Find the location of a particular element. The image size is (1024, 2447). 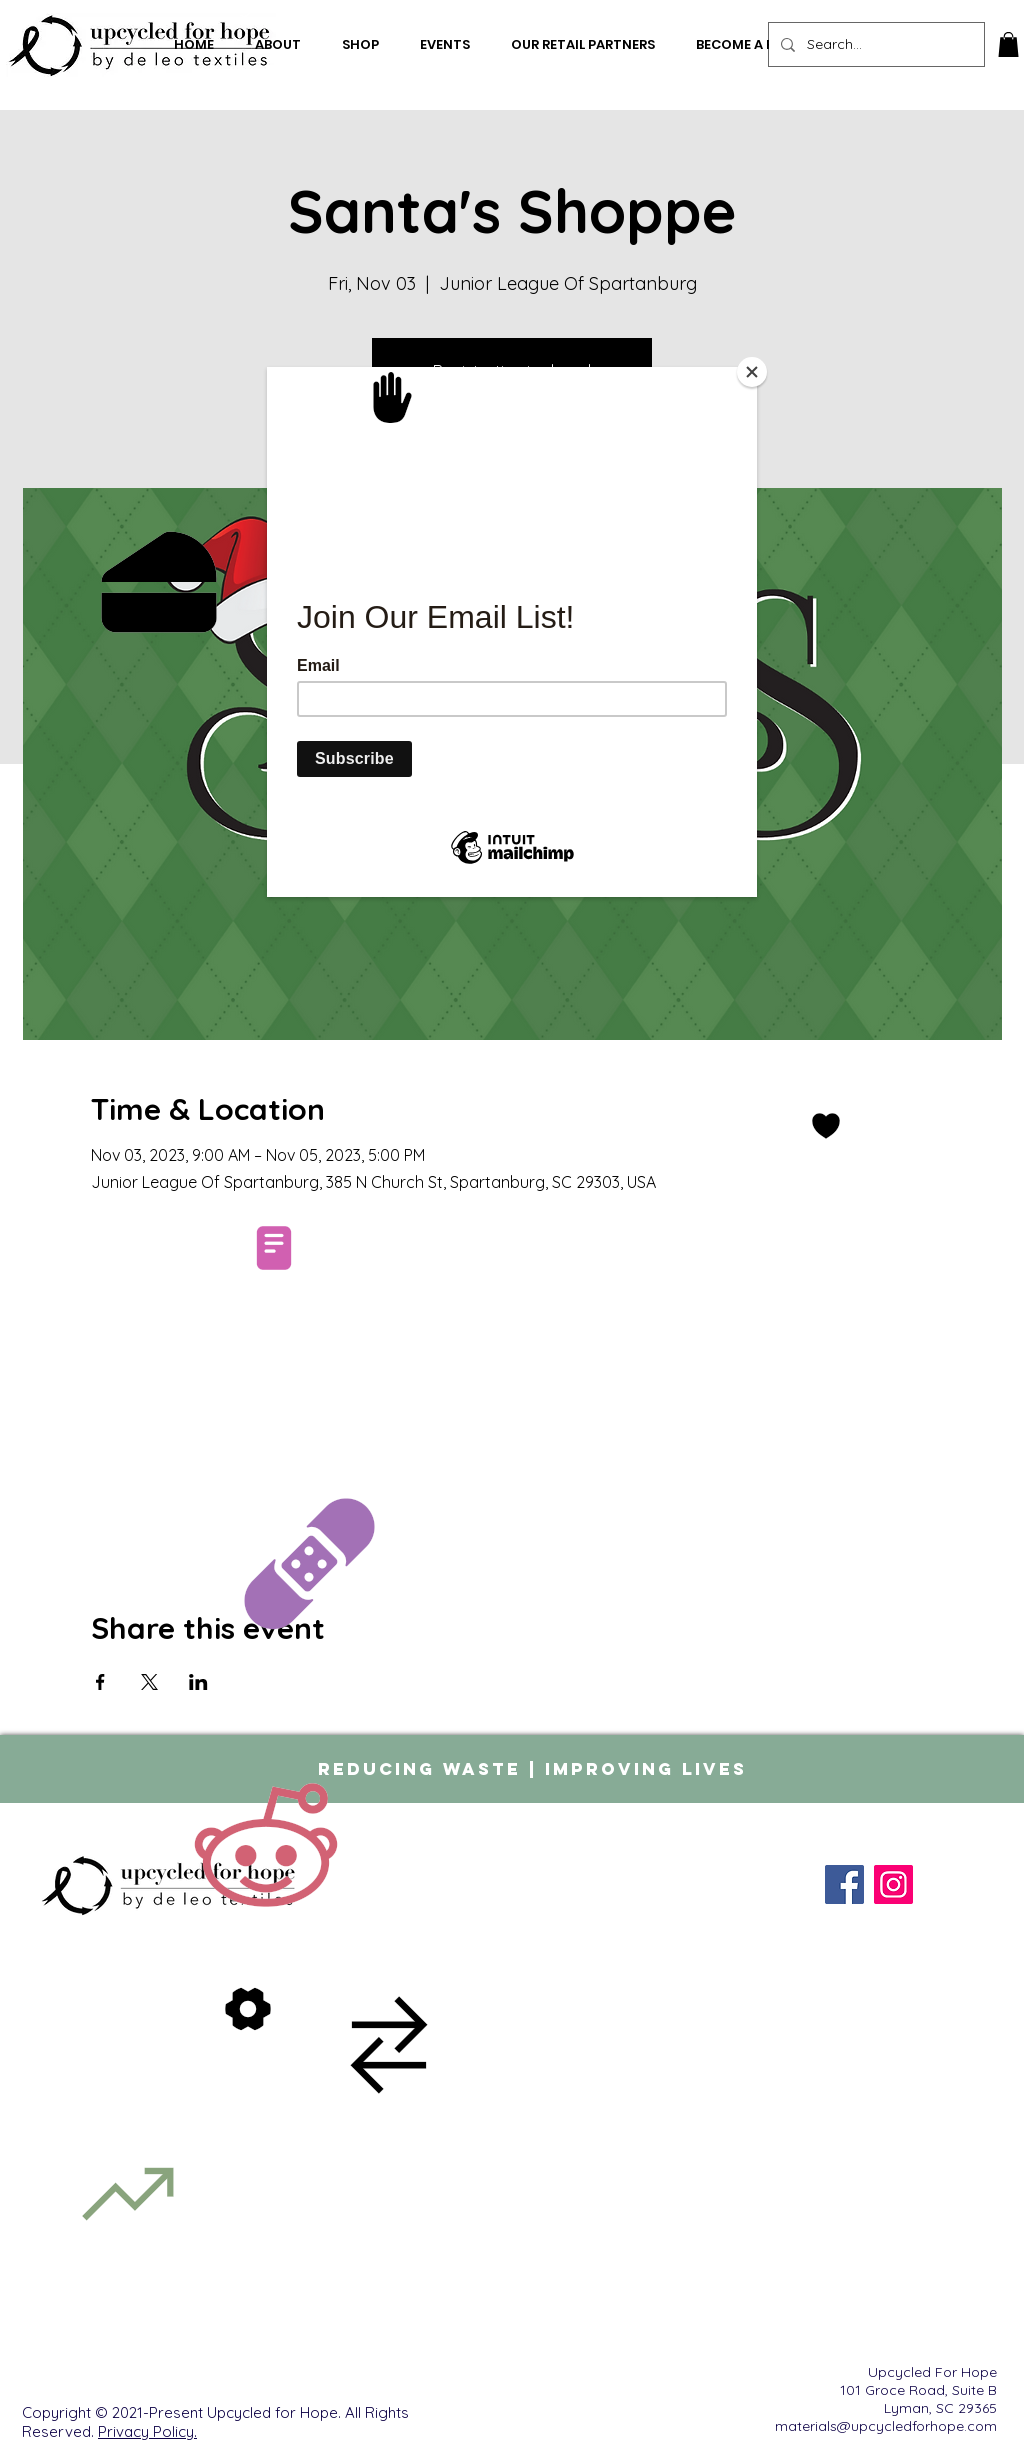

access settings or preferences is located at coordinates (248, 2009).